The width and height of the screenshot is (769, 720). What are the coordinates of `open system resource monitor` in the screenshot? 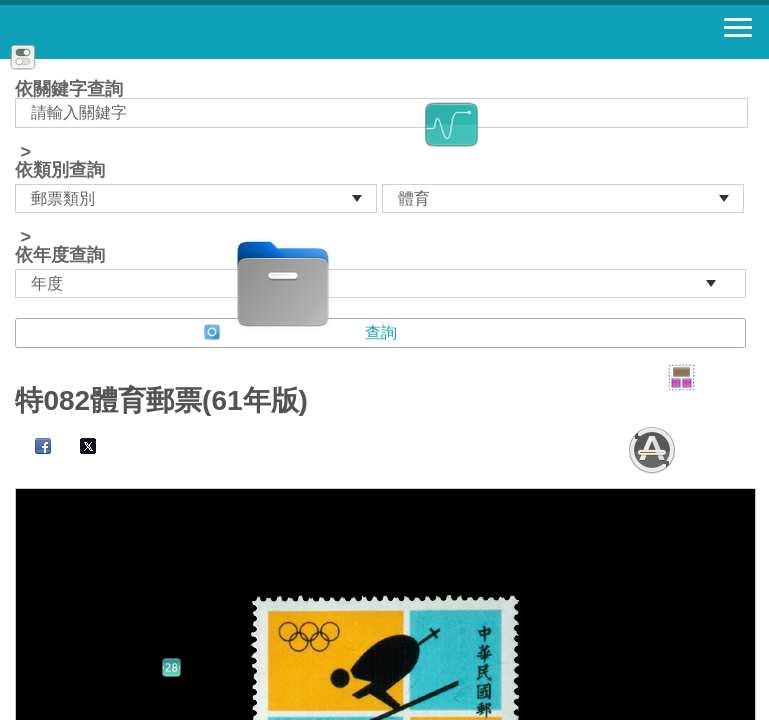 It's located at (451, 124).